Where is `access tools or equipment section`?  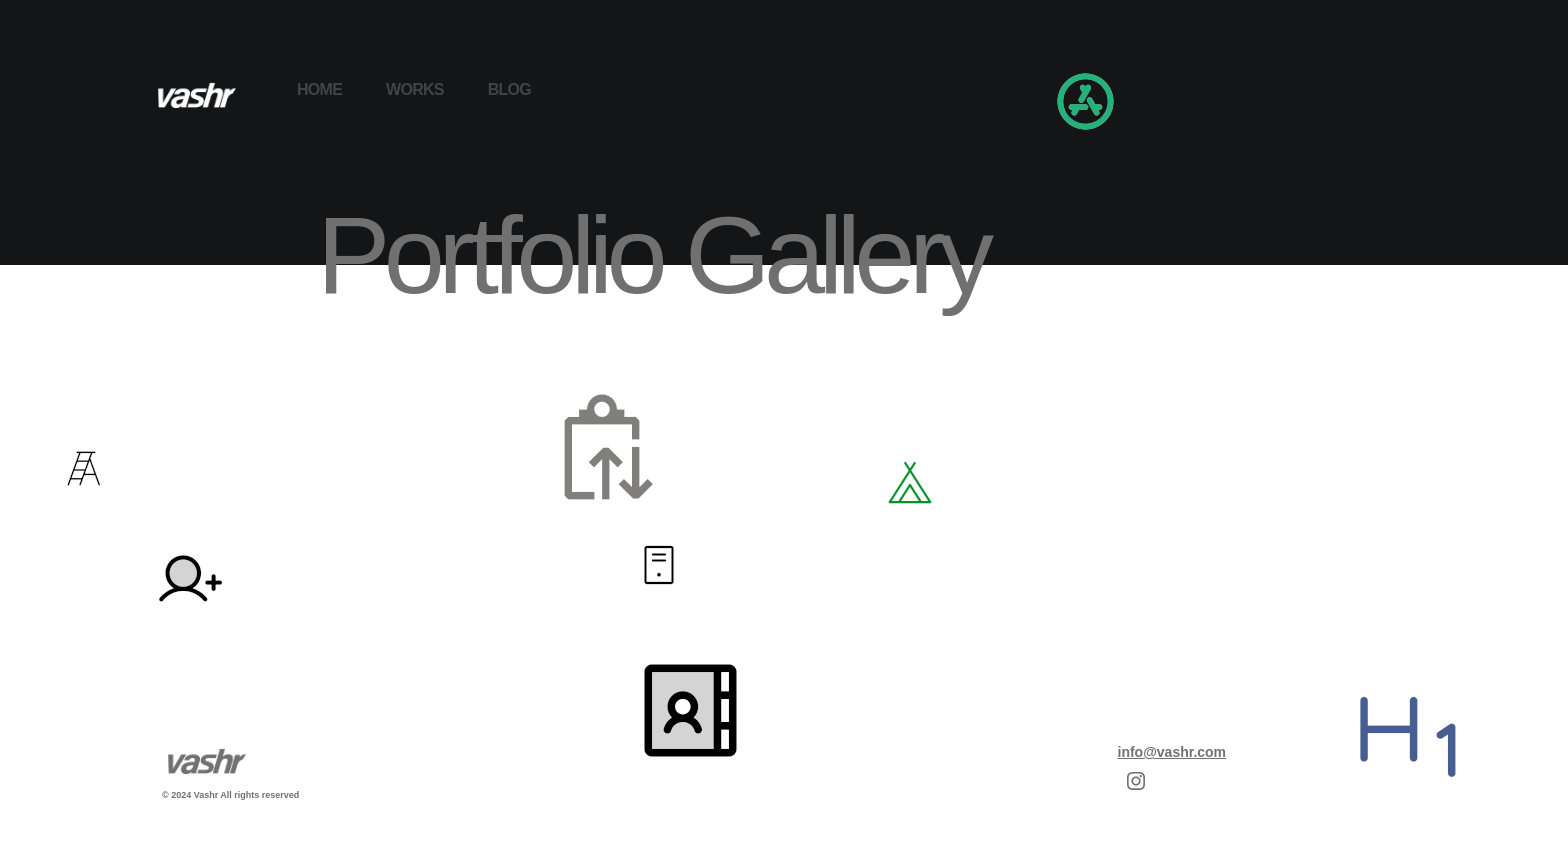
access tools or equipment section is located at coordinates (84, 468).